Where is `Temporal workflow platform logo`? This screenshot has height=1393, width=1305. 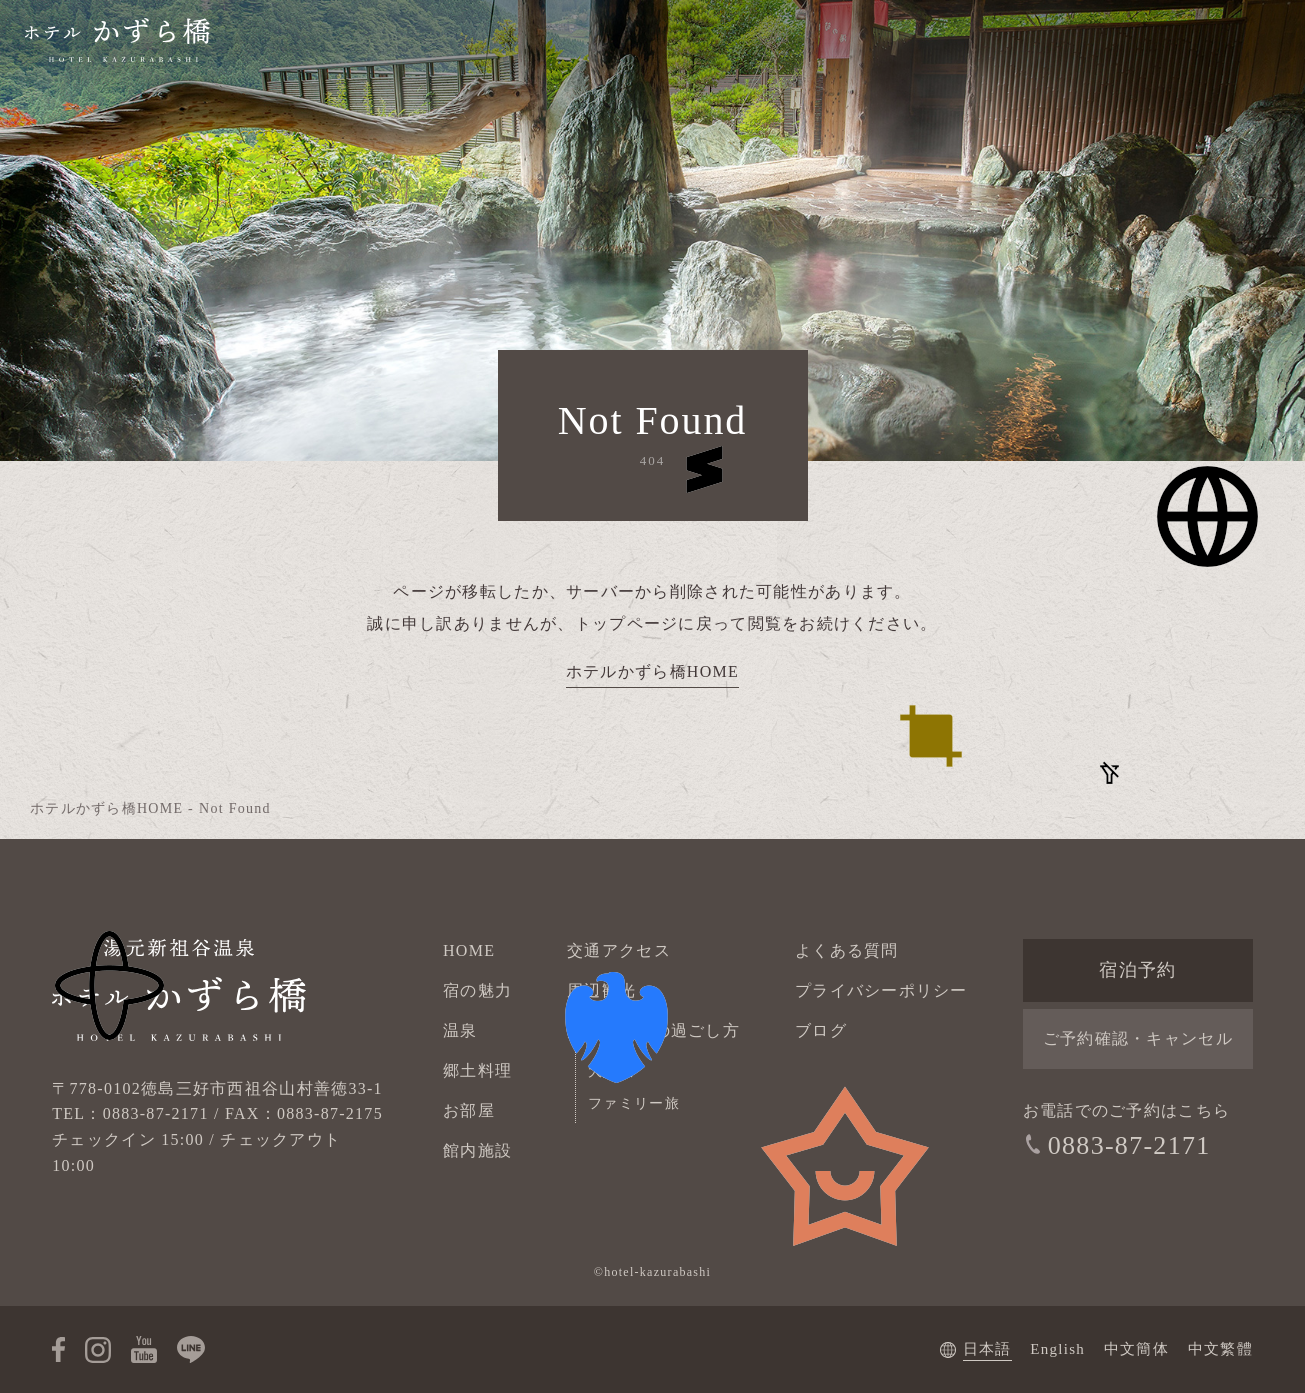 Temporal workflow platform logo is located at coordinates (109, 985).